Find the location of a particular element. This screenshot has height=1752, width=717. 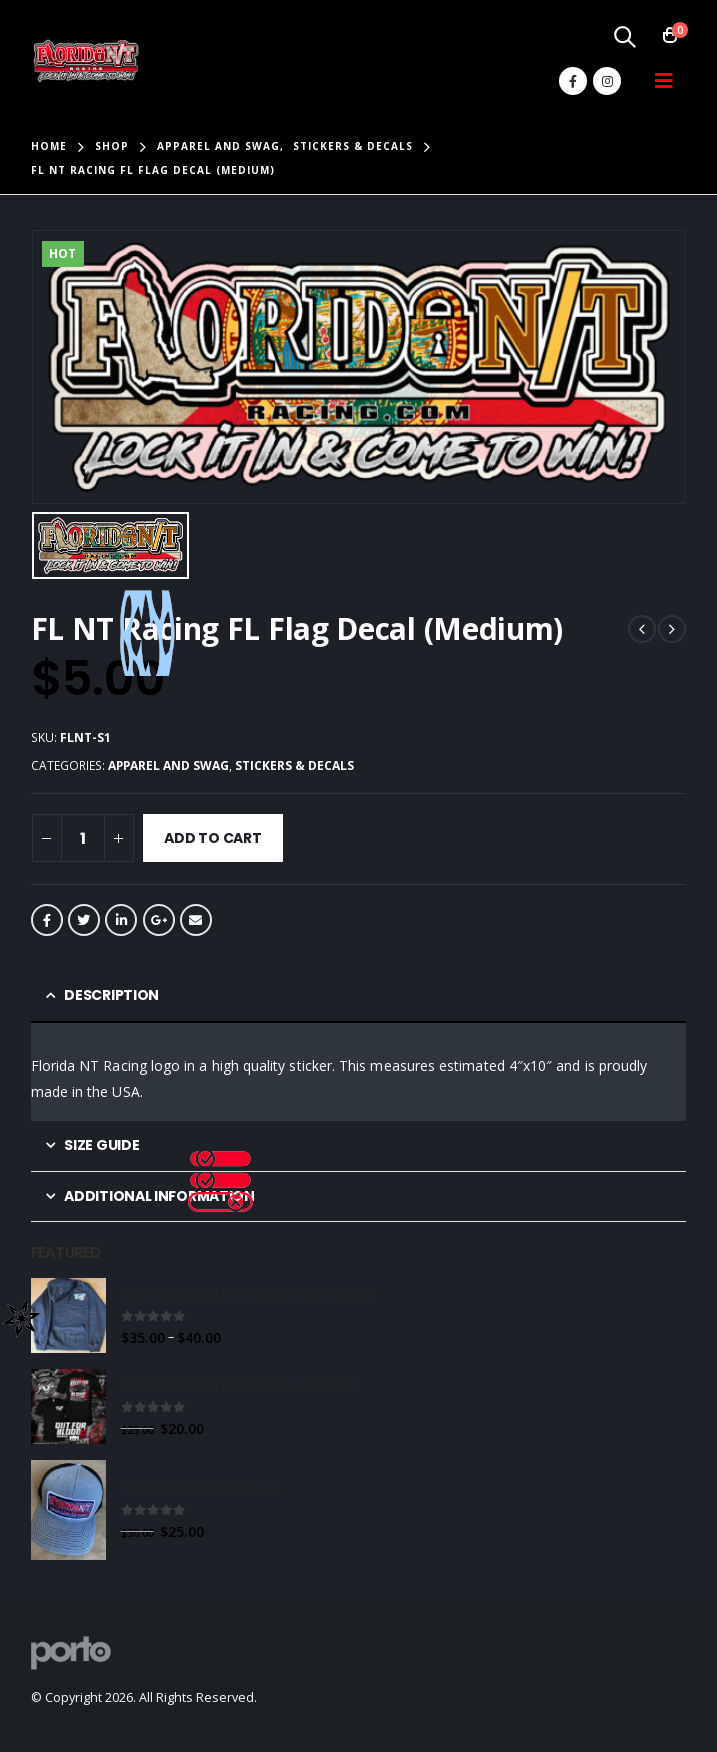

mark item as favorite is located at coordinates (21, 1318).